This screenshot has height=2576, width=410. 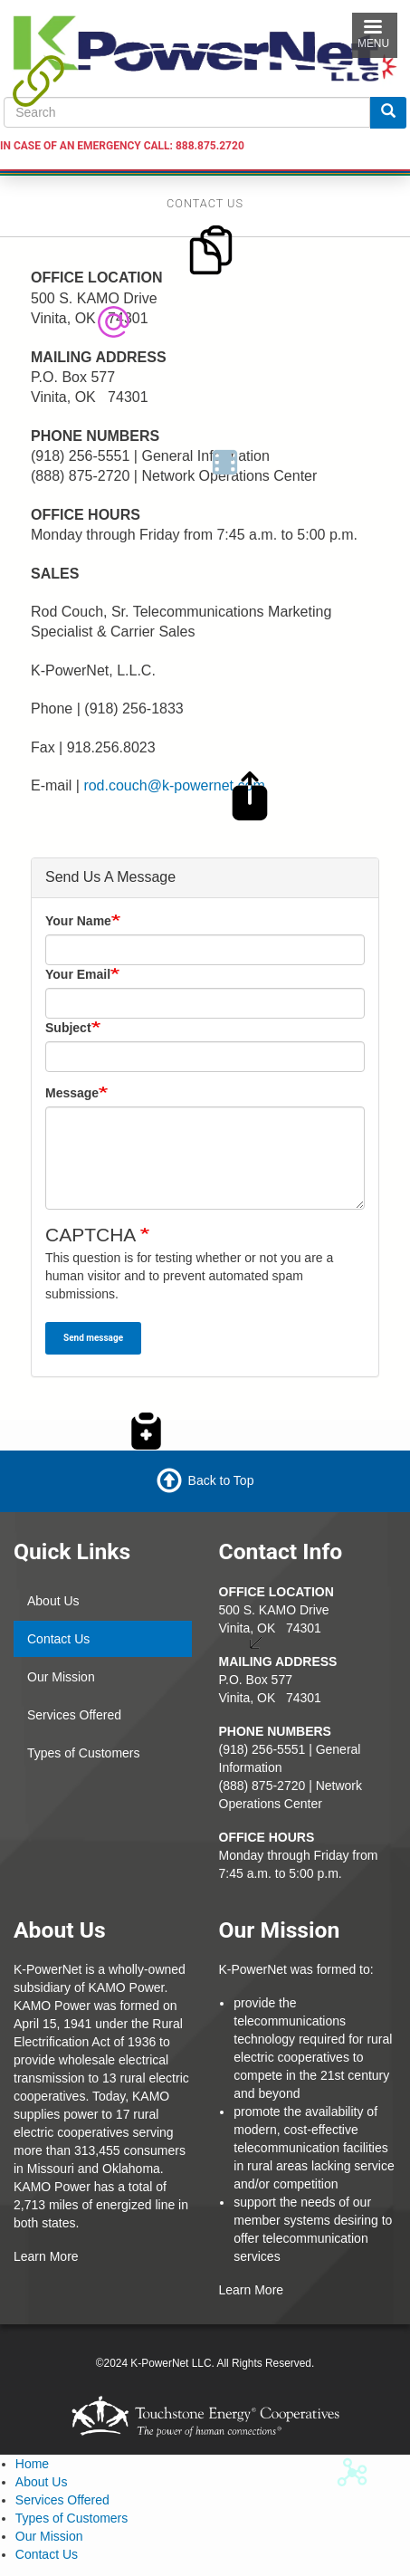 What do you see at coordinates (256, 1642) in the screenshot?
I see `navigate to previous or back` at bounding box center [256, 1642].